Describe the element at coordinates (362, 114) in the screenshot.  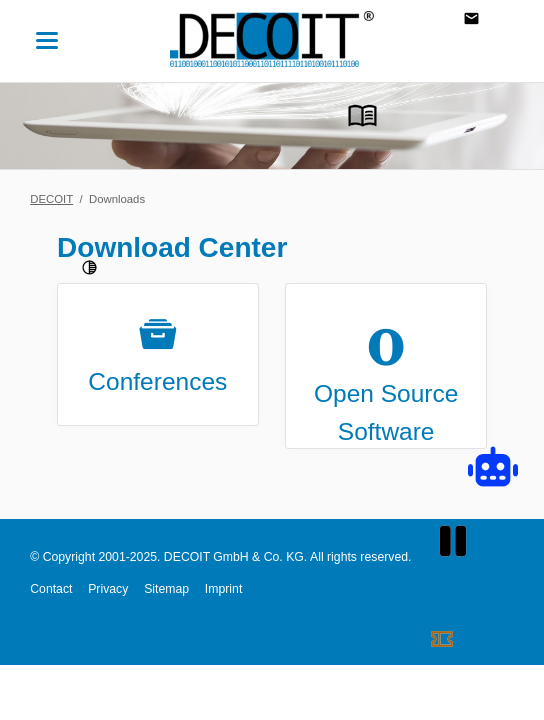
I see `open menu or documentation` at that location.